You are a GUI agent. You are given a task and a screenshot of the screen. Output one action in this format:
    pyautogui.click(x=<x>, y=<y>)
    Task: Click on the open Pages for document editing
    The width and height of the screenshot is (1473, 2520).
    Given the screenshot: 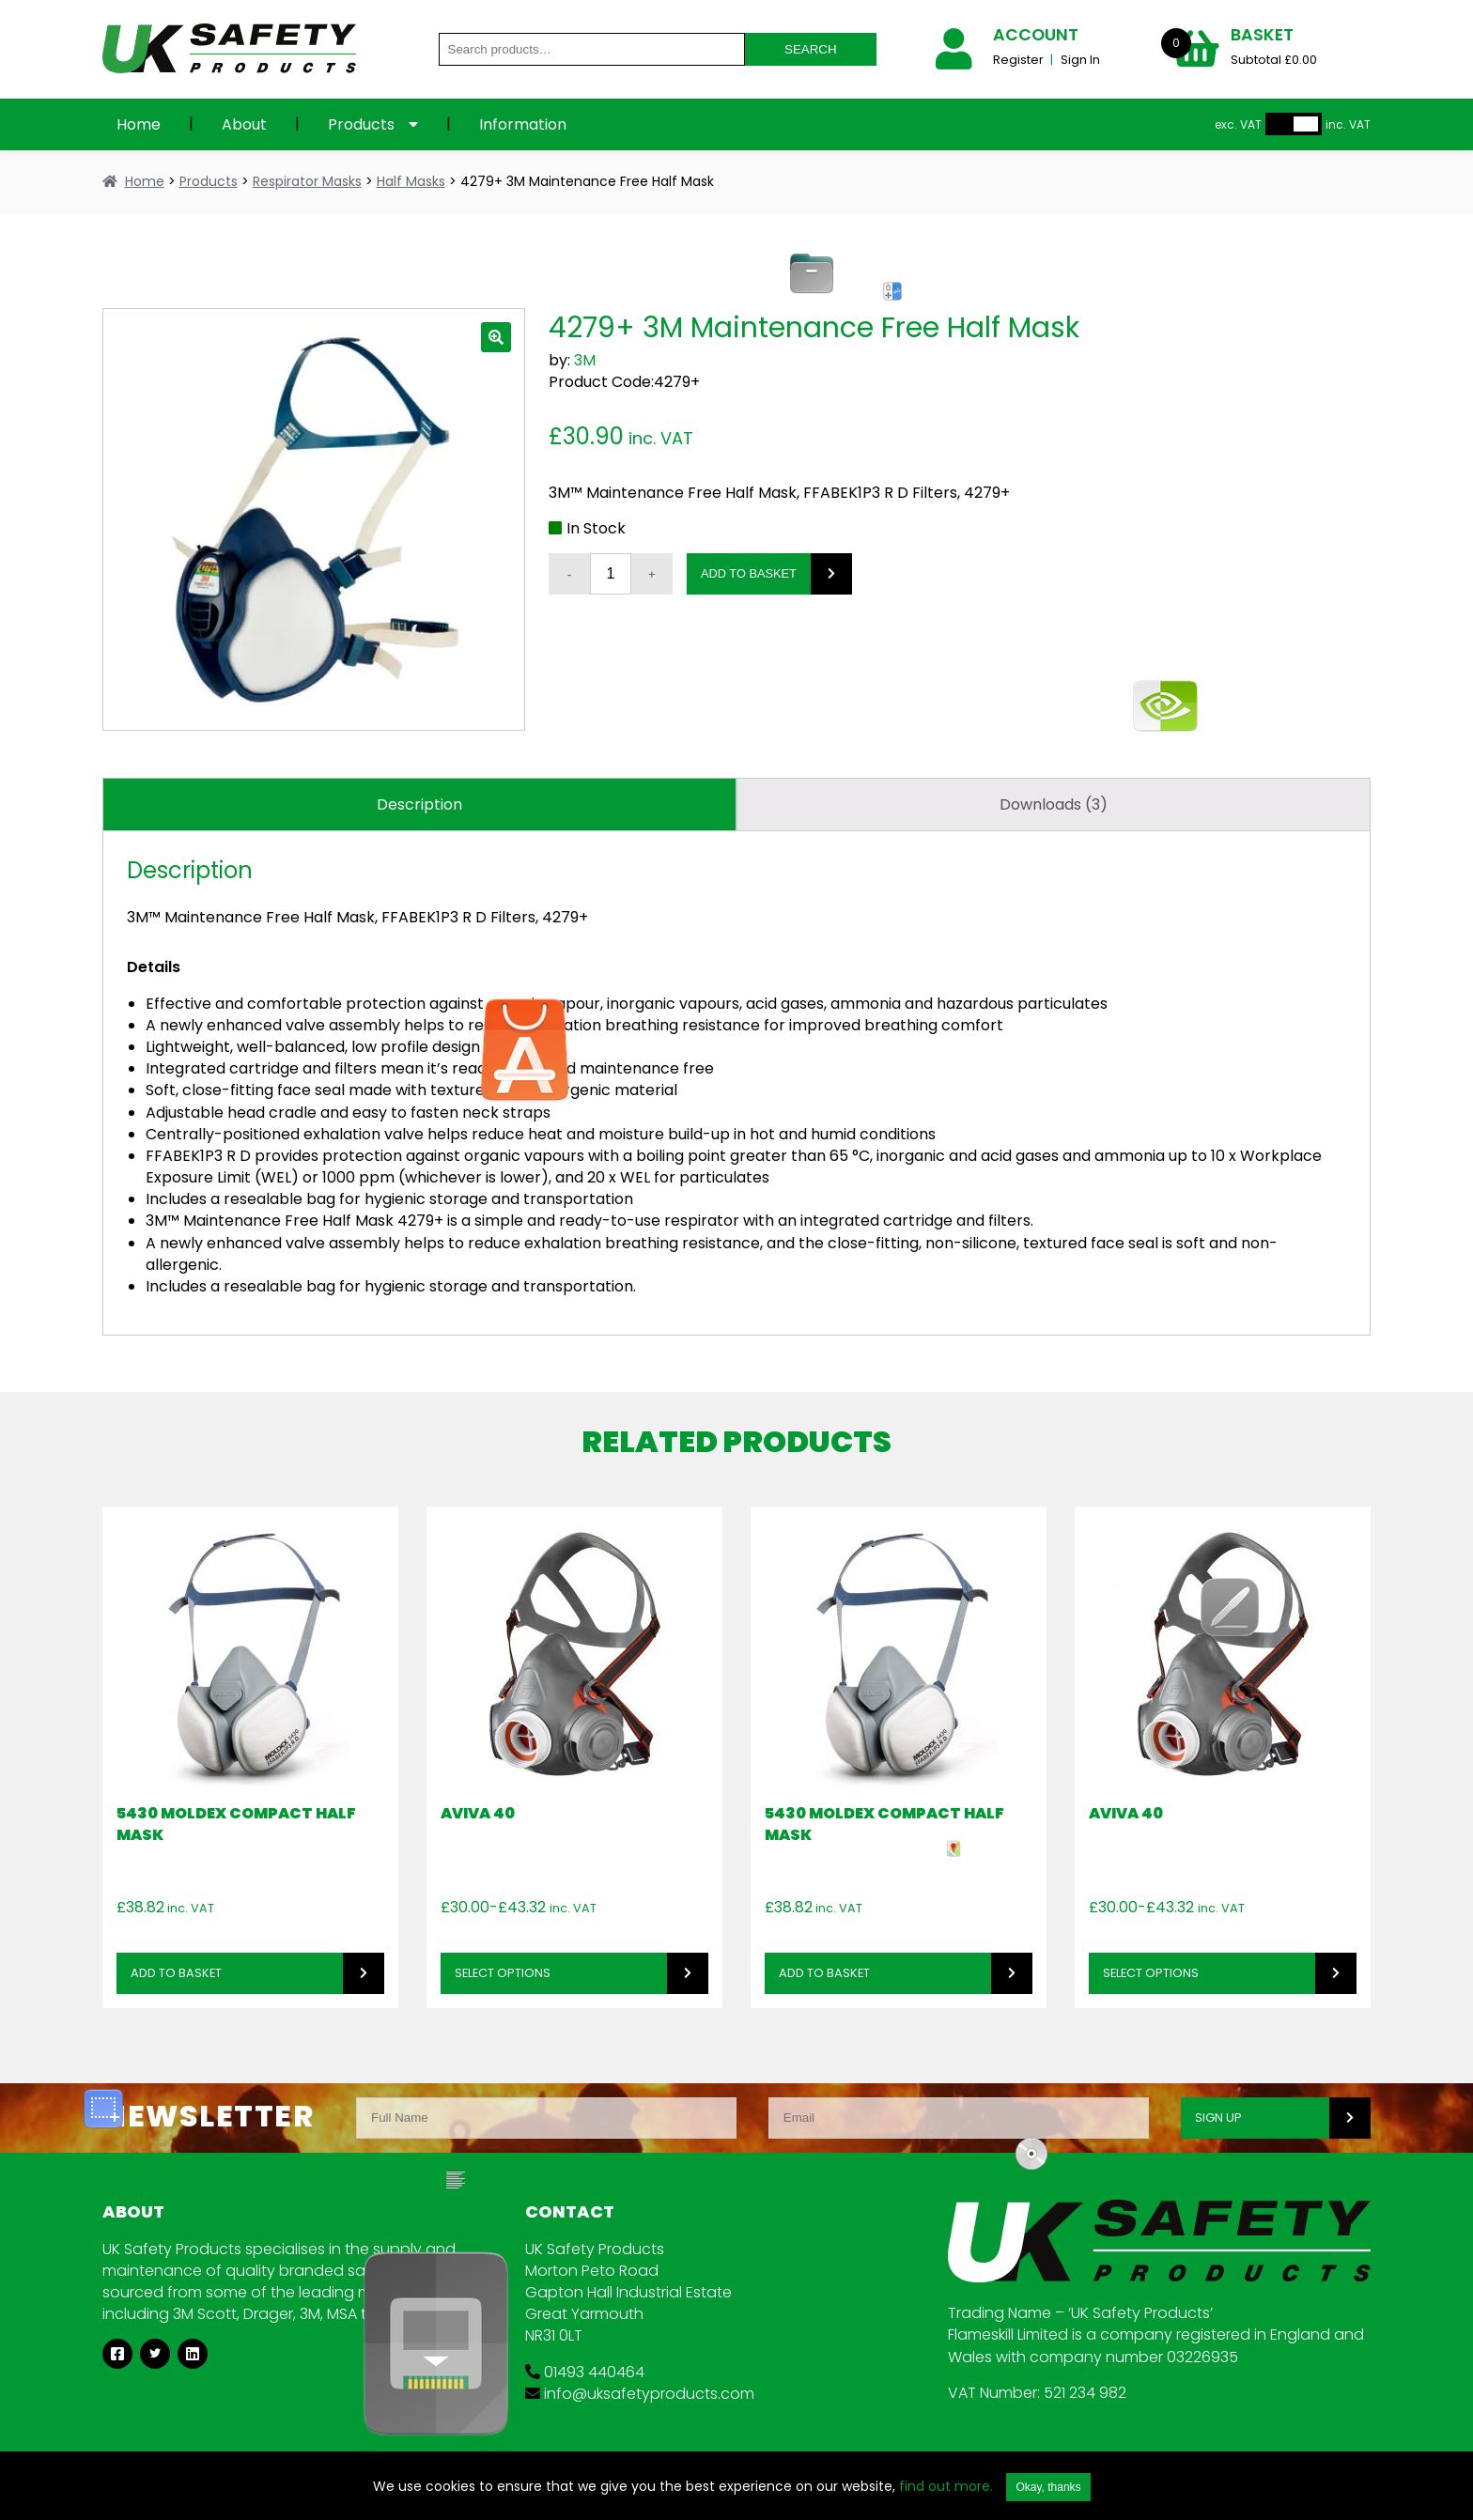 What is the action you would take?
    pyautogui.click(x=1230, y=1607)
    